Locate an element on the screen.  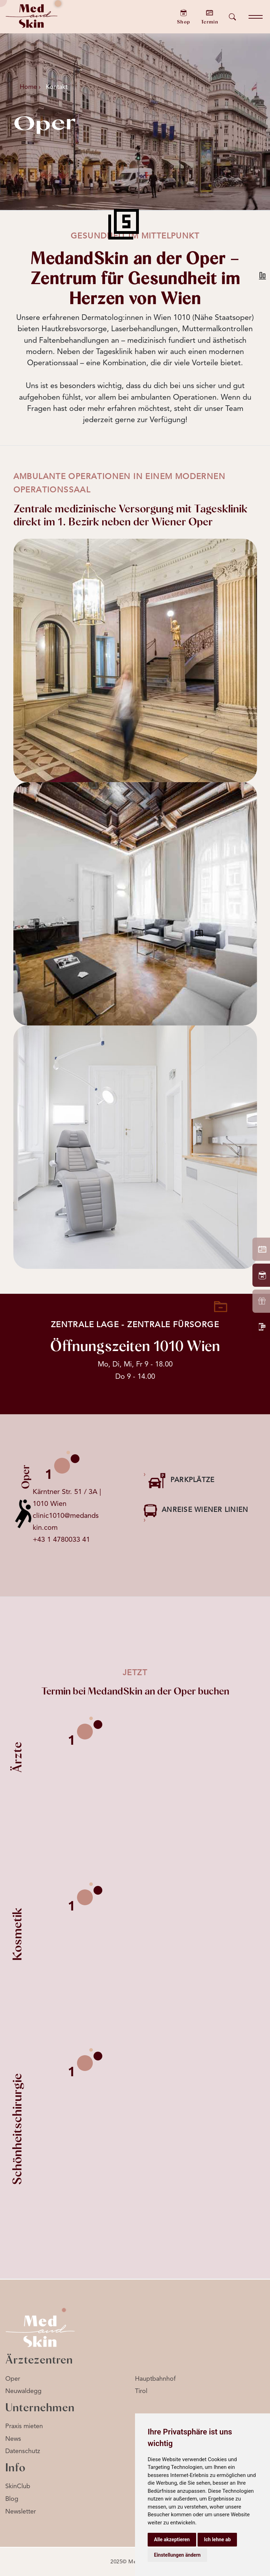
remove a file or item from this folder is located at coordinates (220, 1306).